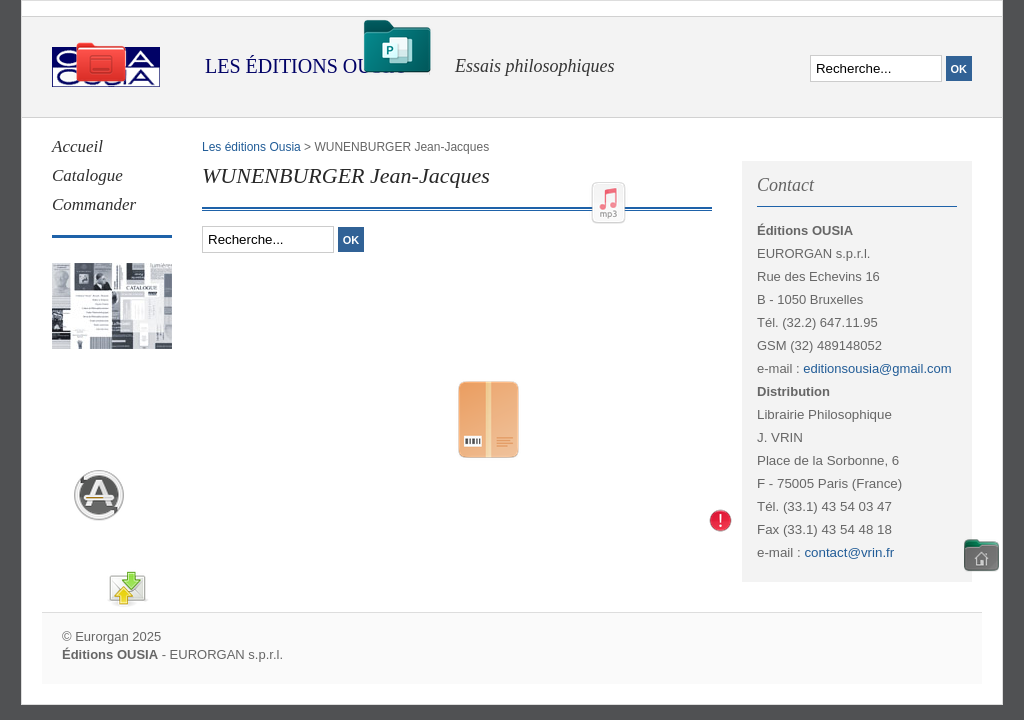  What do you see at coordinates (608, 202) in the screenshot?
I see `an mp3 audio file` at bounding box center [608, 202].